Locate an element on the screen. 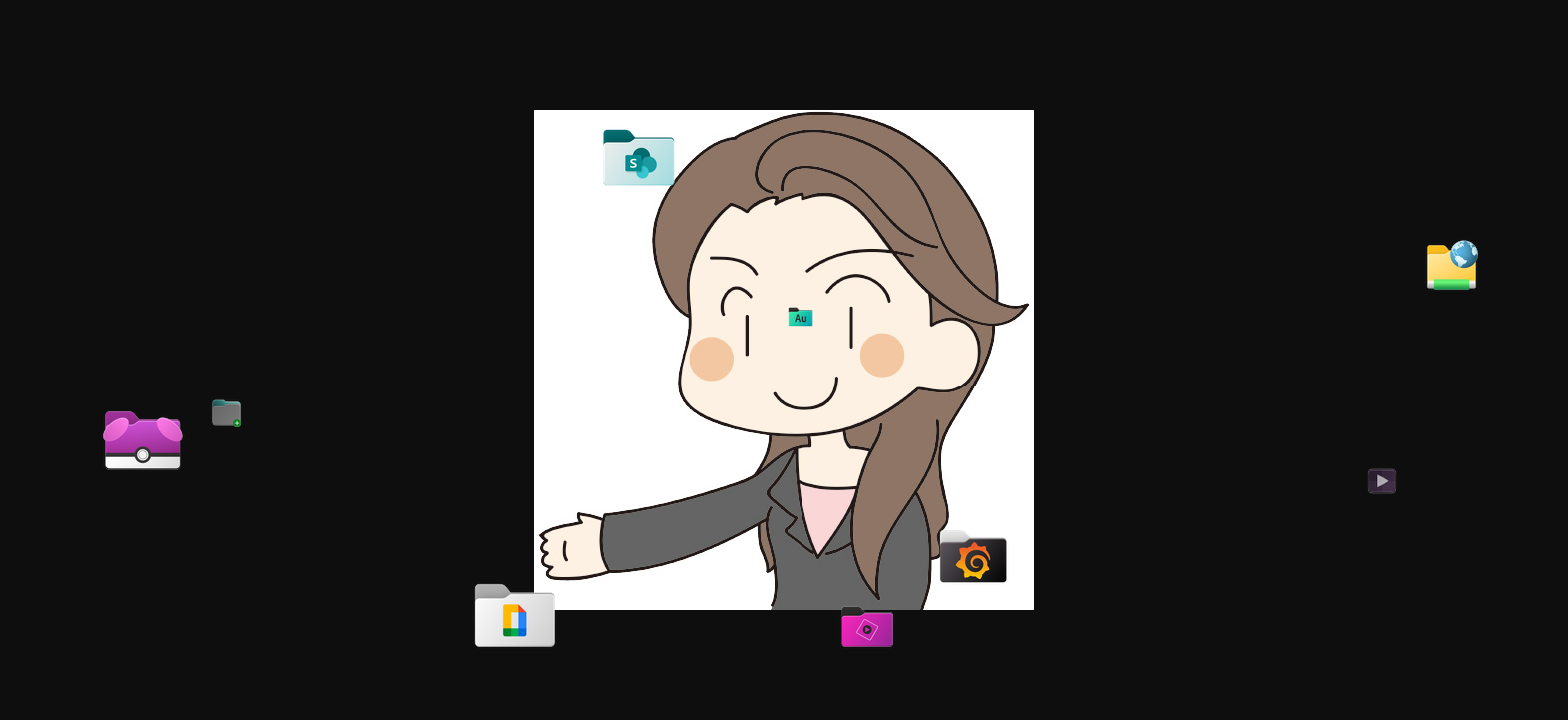 This screenshot has width=1568, height=720. open Adobe Premiere Elements project folder is located at coordinates (867, 628).